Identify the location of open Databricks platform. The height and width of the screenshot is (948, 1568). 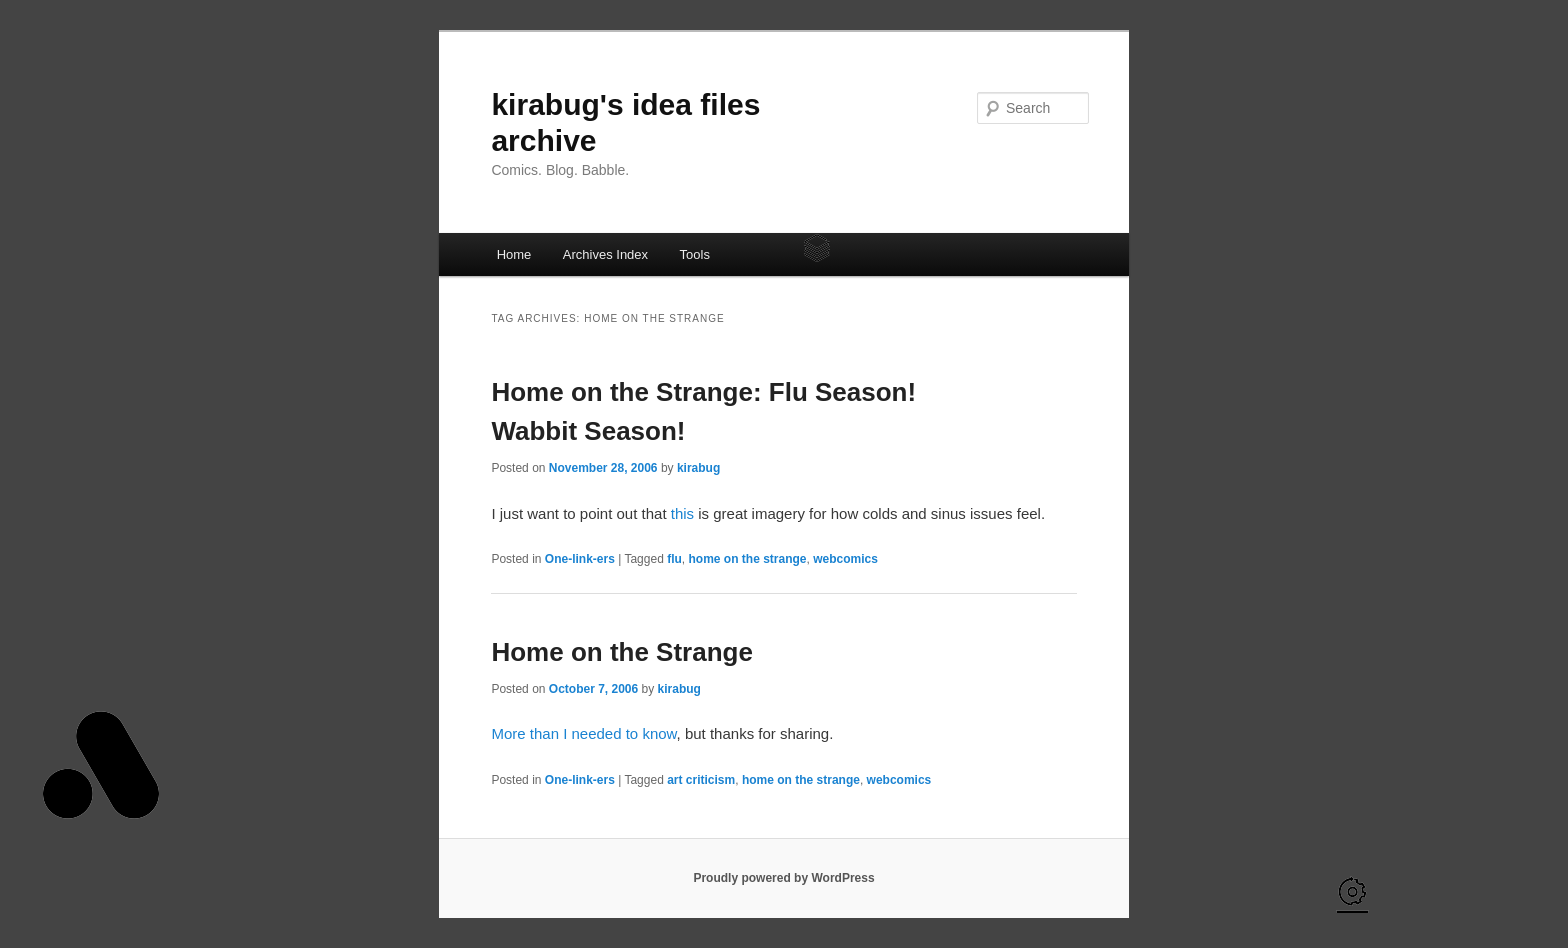
(817, 248).